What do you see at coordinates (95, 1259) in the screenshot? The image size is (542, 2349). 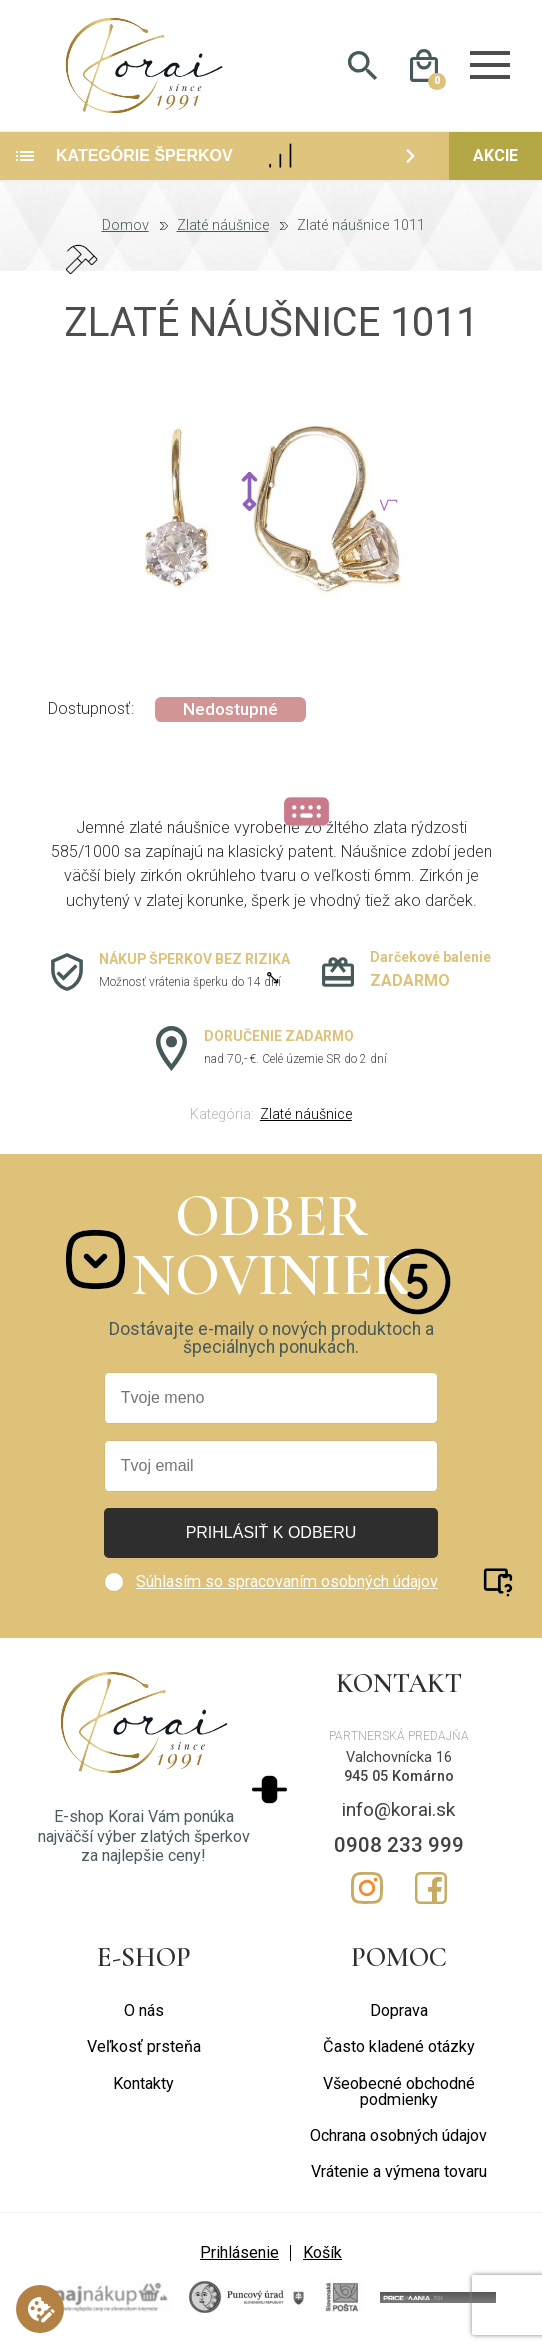 I see `expand dropdown menu or content` at bounding box center [95, 1259].